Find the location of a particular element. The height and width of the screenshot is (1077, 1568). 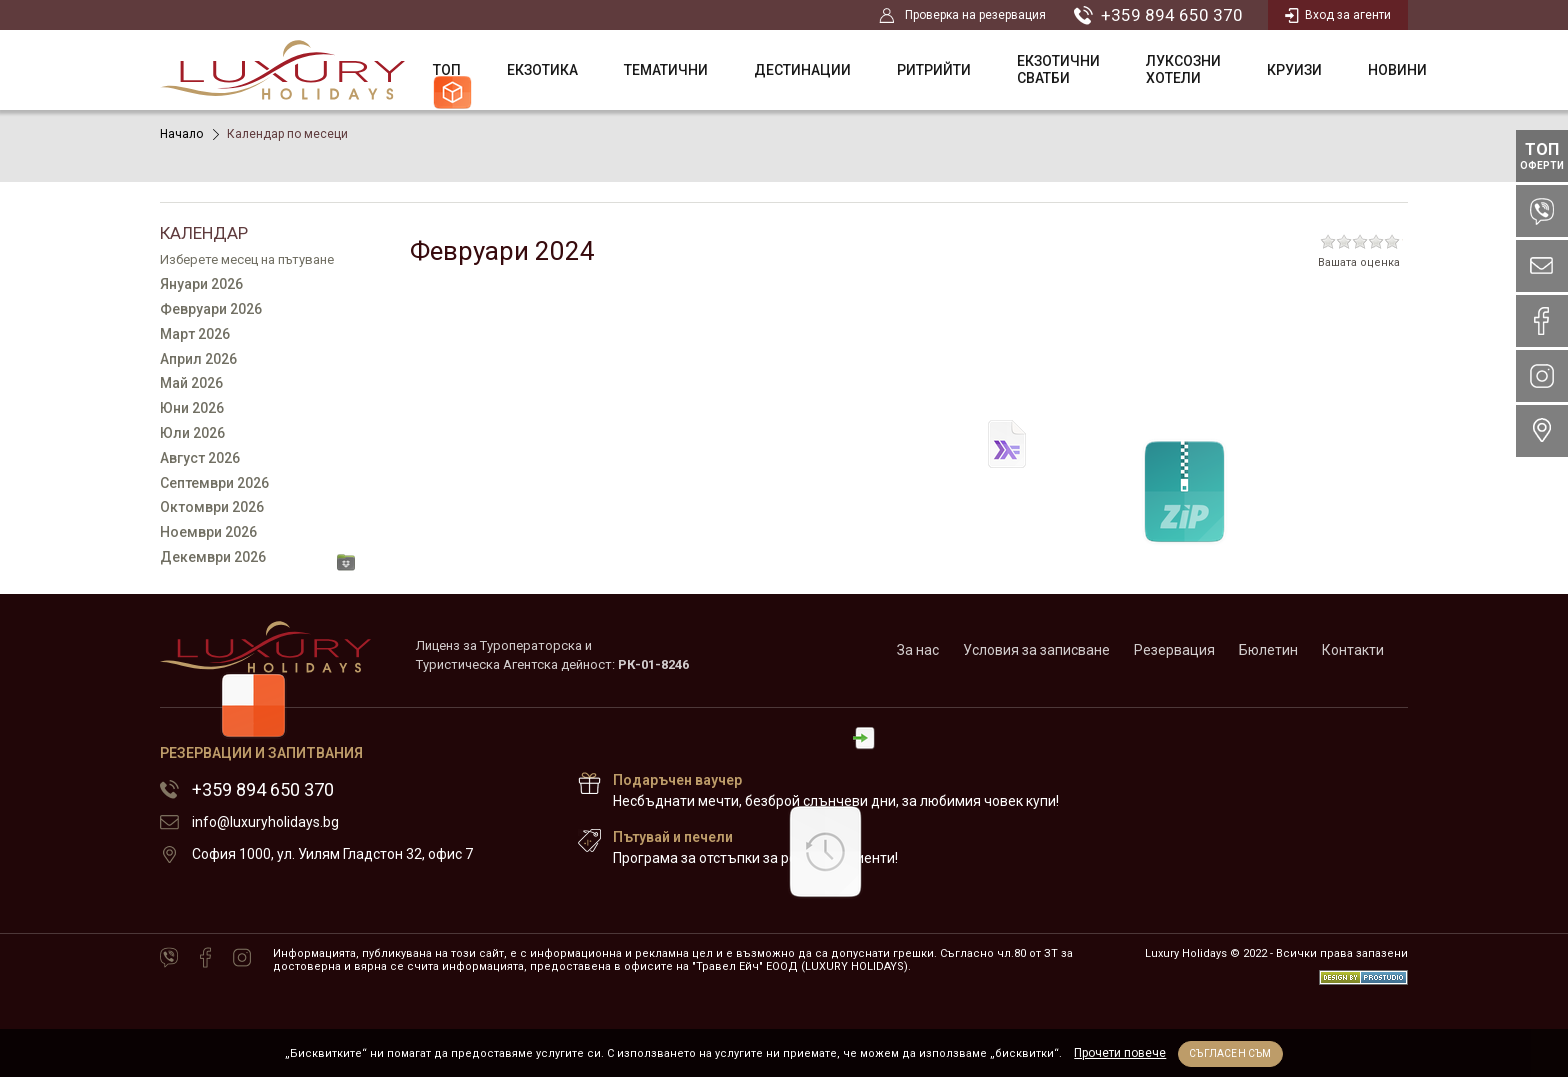

a deleted or trashed file is located at coordinates (825, 851).